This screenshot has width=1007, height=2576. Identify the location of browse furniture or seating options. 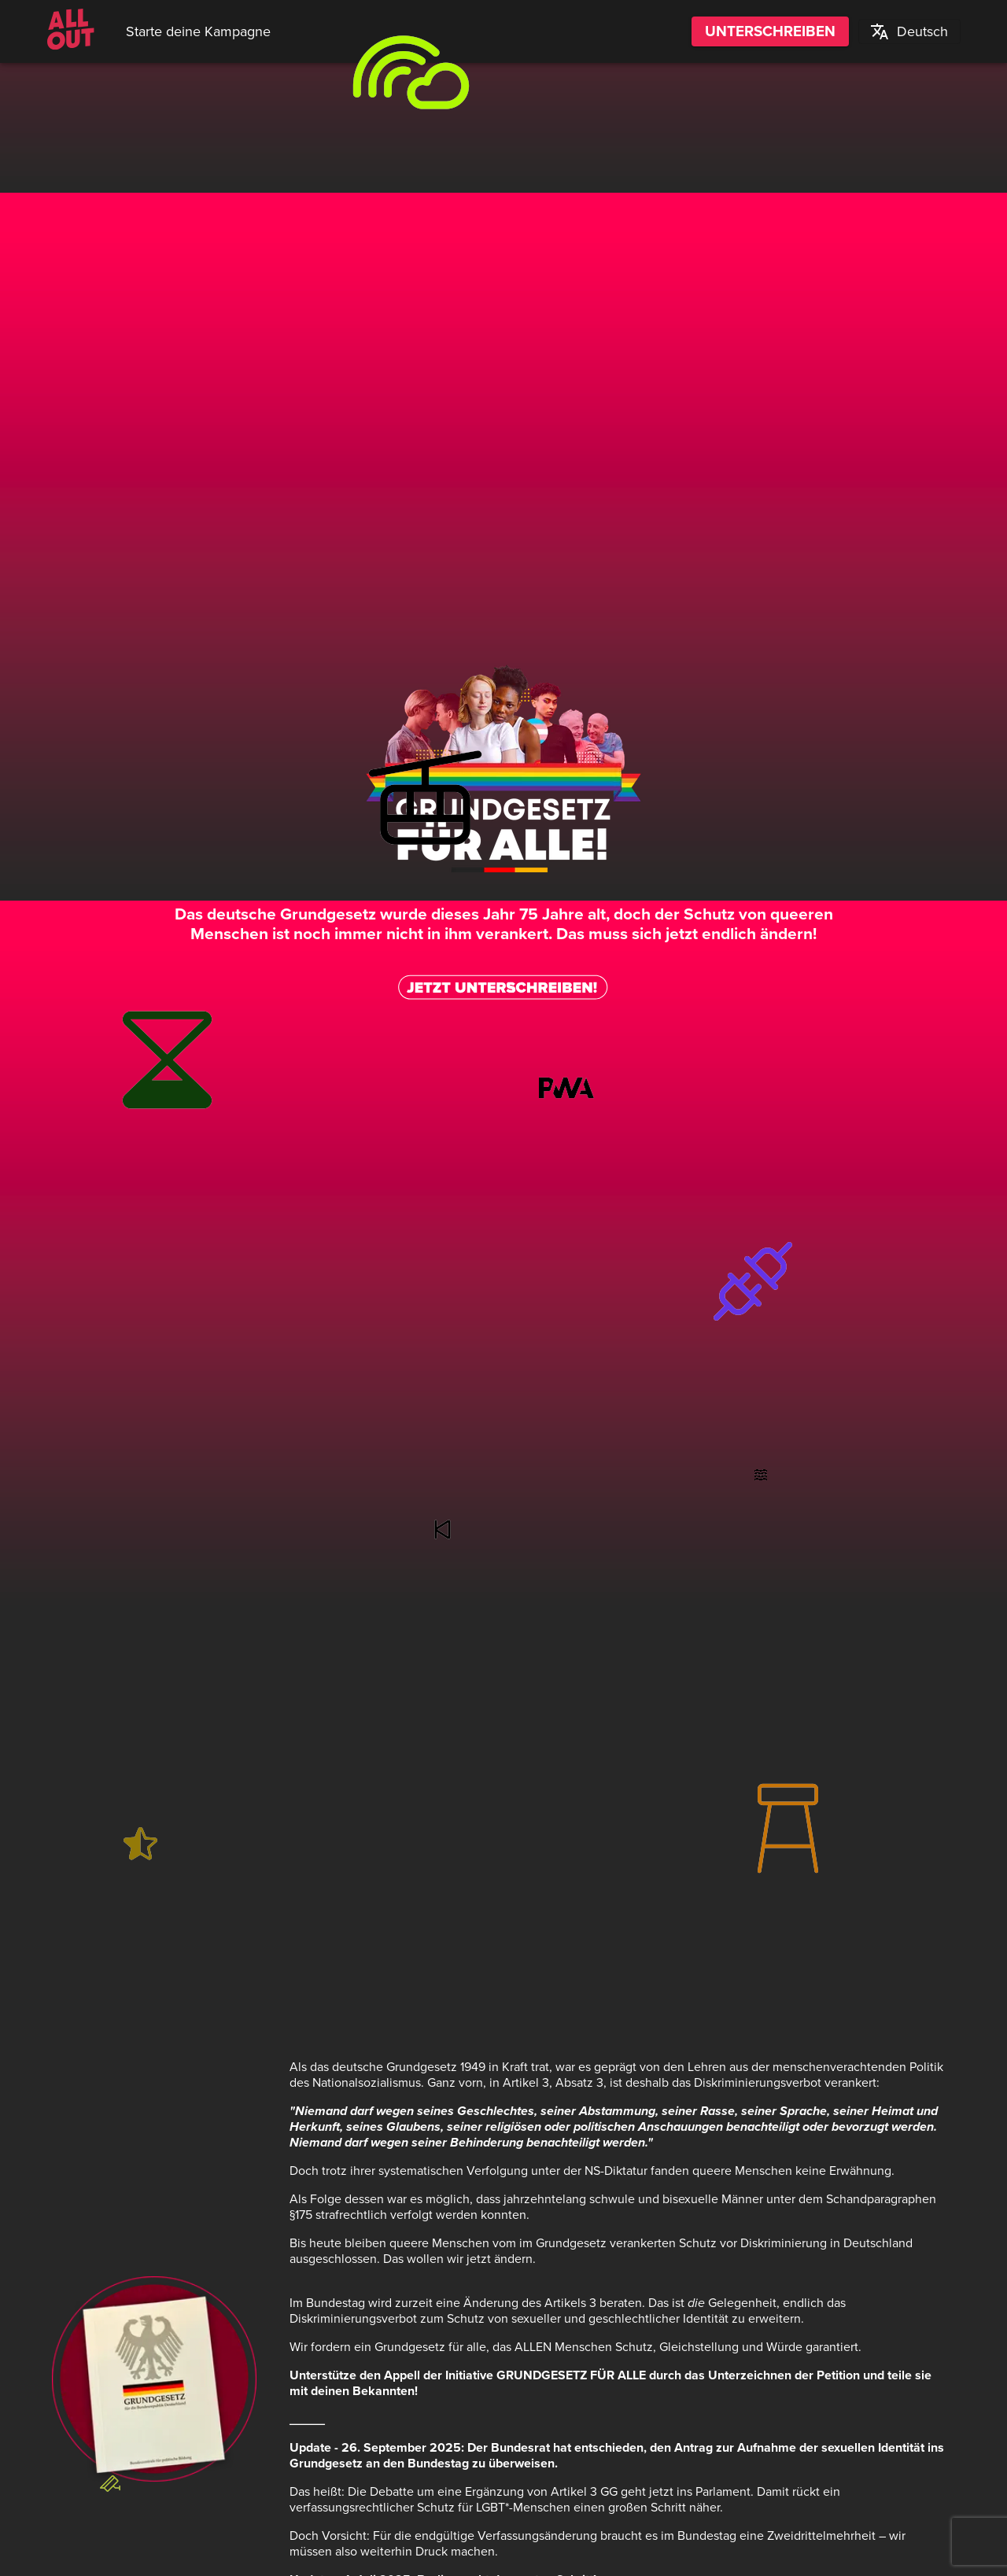
(788, 1828).